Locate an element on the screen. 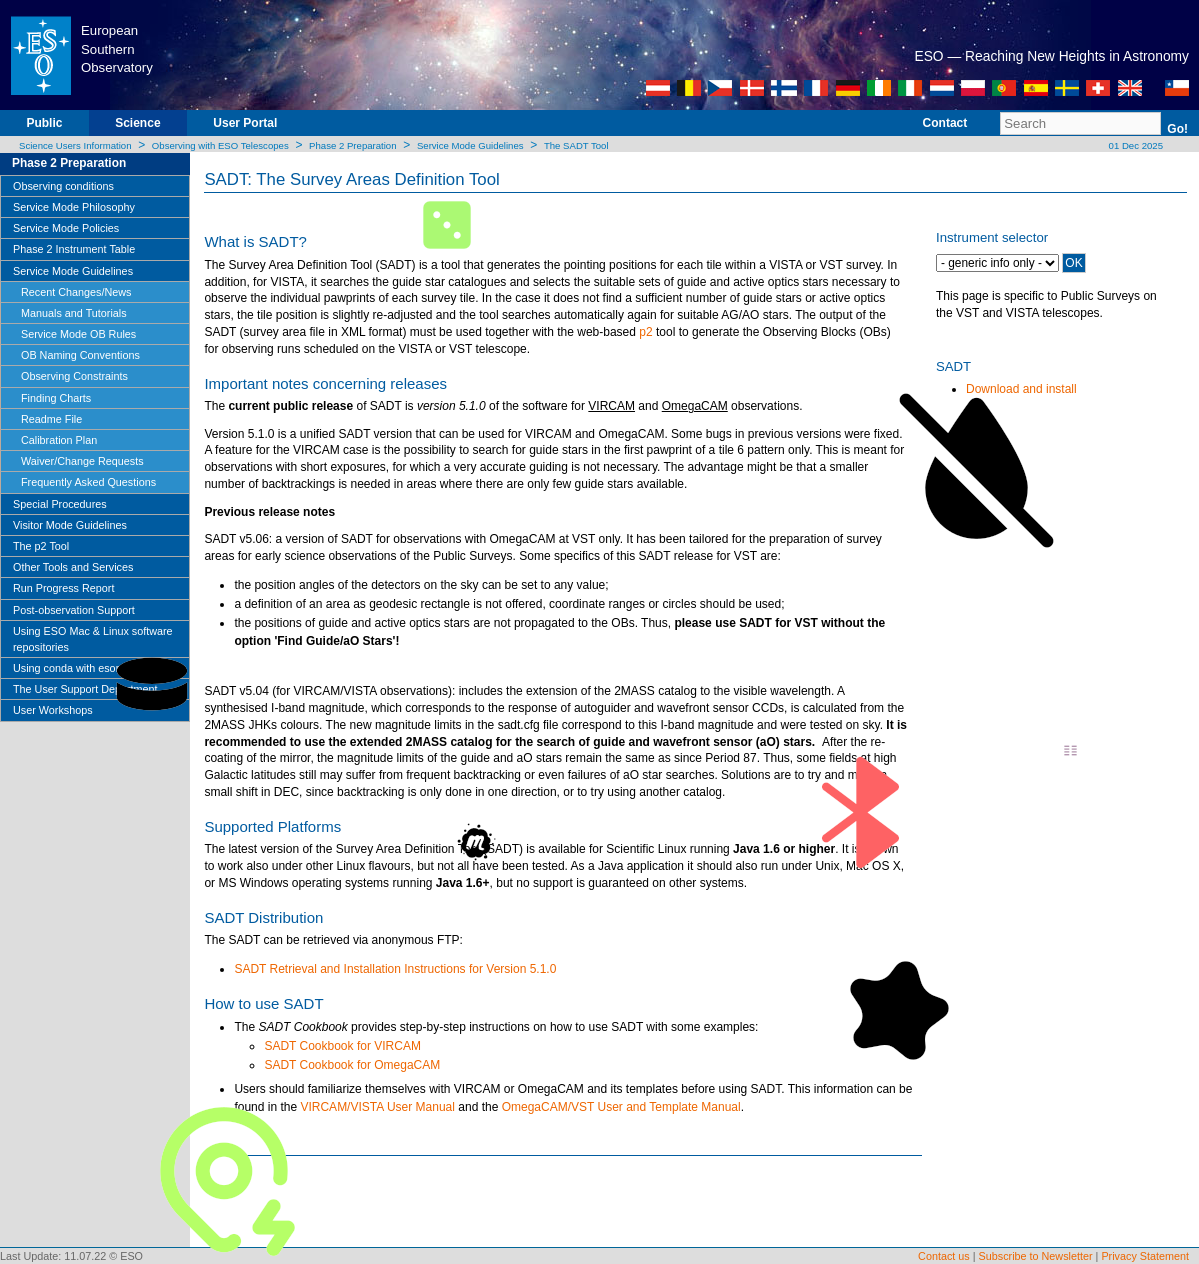 This screenshot has height=1264, width=1199. toggle bluetooth connectivity on or off is located at coordinates (860, 812).